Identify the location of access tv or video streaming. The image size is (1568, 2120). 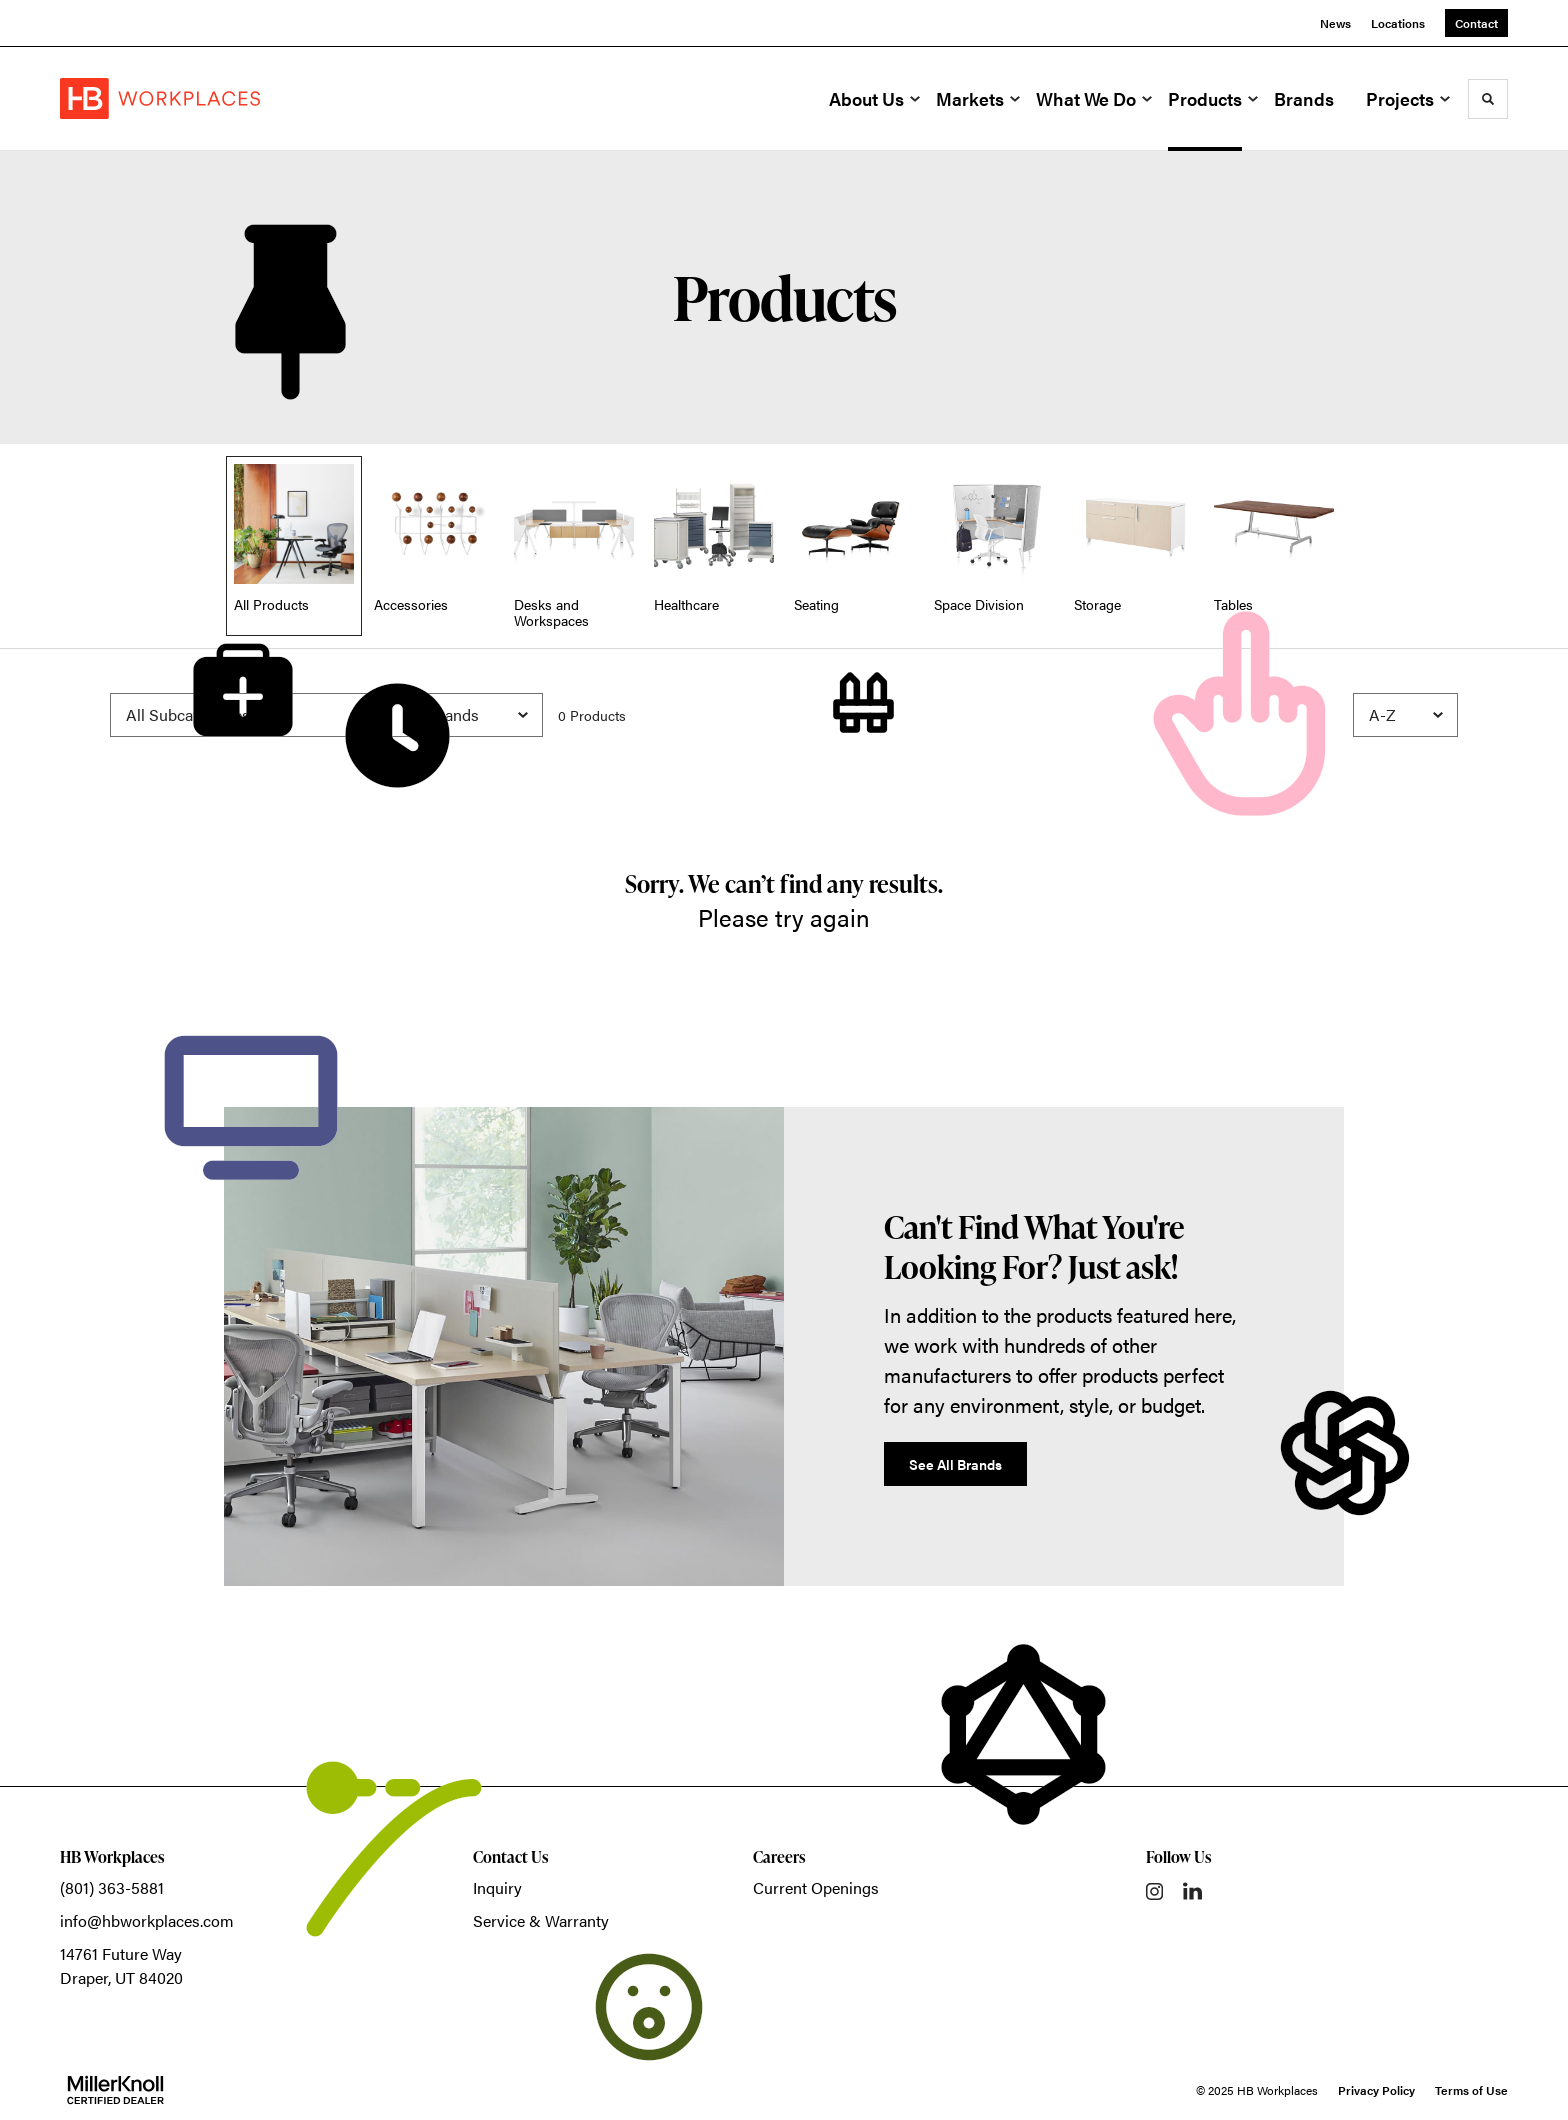
(251, 1103).